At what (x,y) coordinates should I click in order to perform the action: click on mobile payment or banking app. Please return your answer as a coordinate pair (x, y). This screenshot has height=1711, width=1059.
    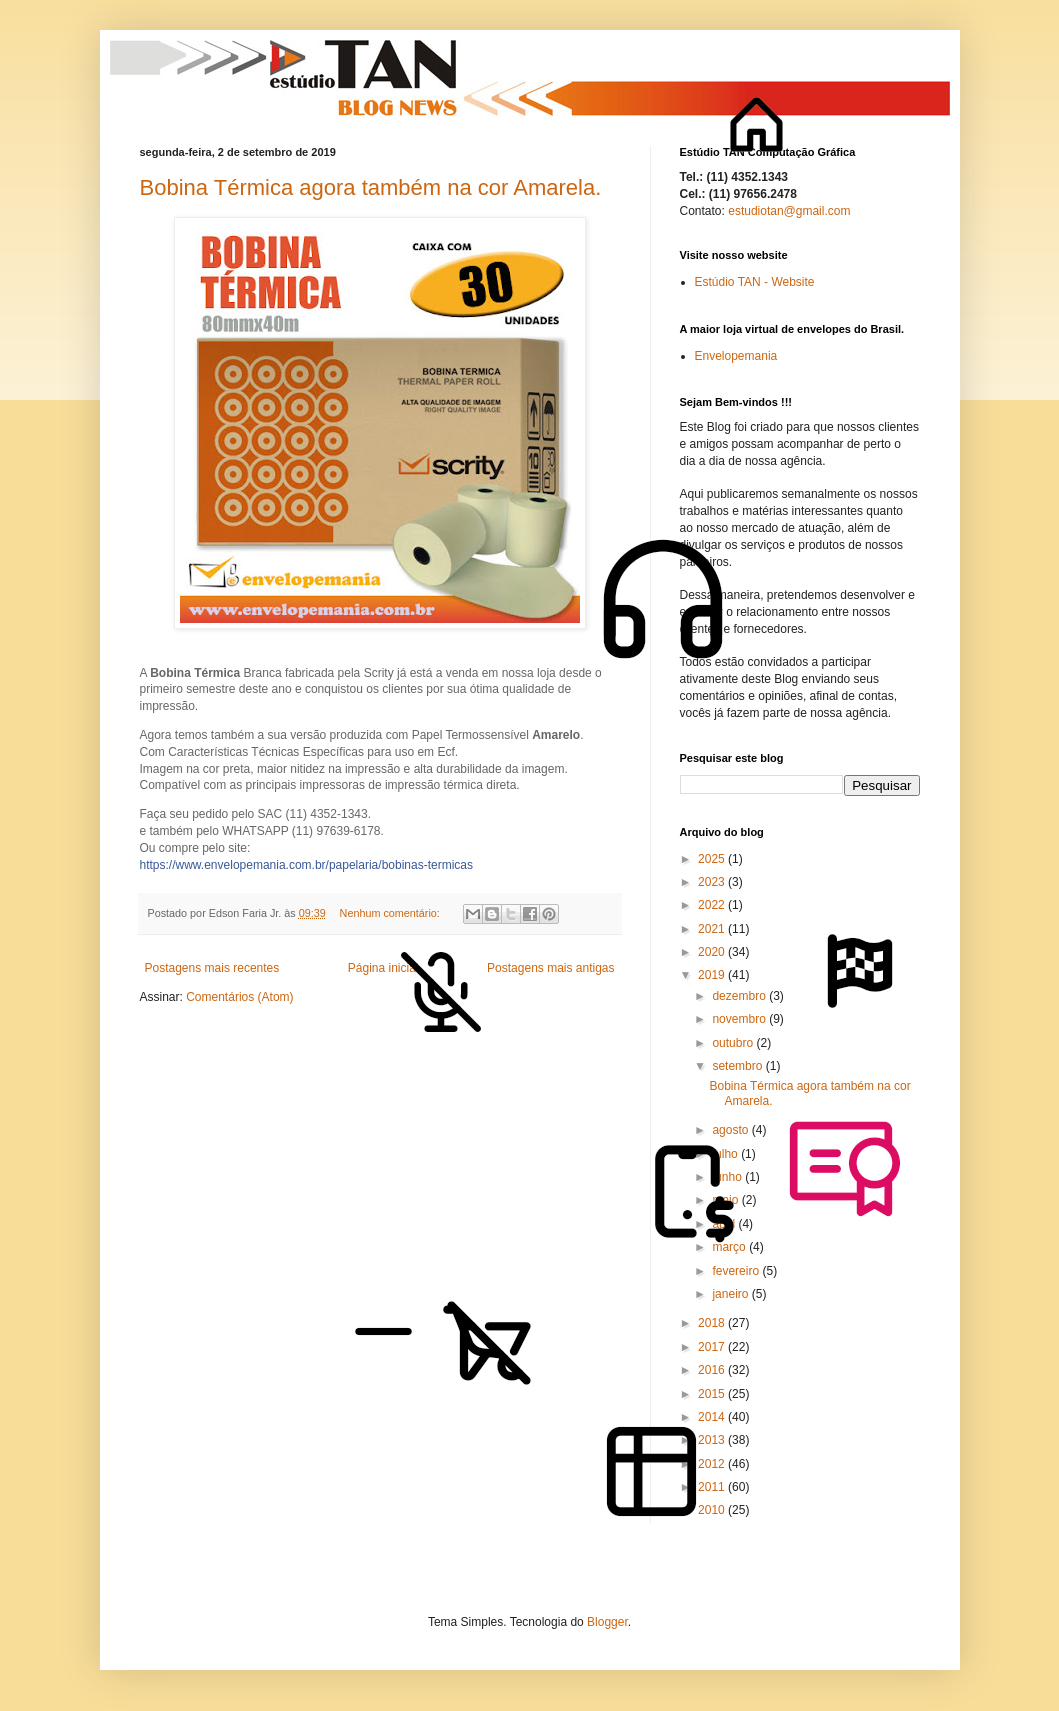
    Looking at the image, I should click on (687, 1191).